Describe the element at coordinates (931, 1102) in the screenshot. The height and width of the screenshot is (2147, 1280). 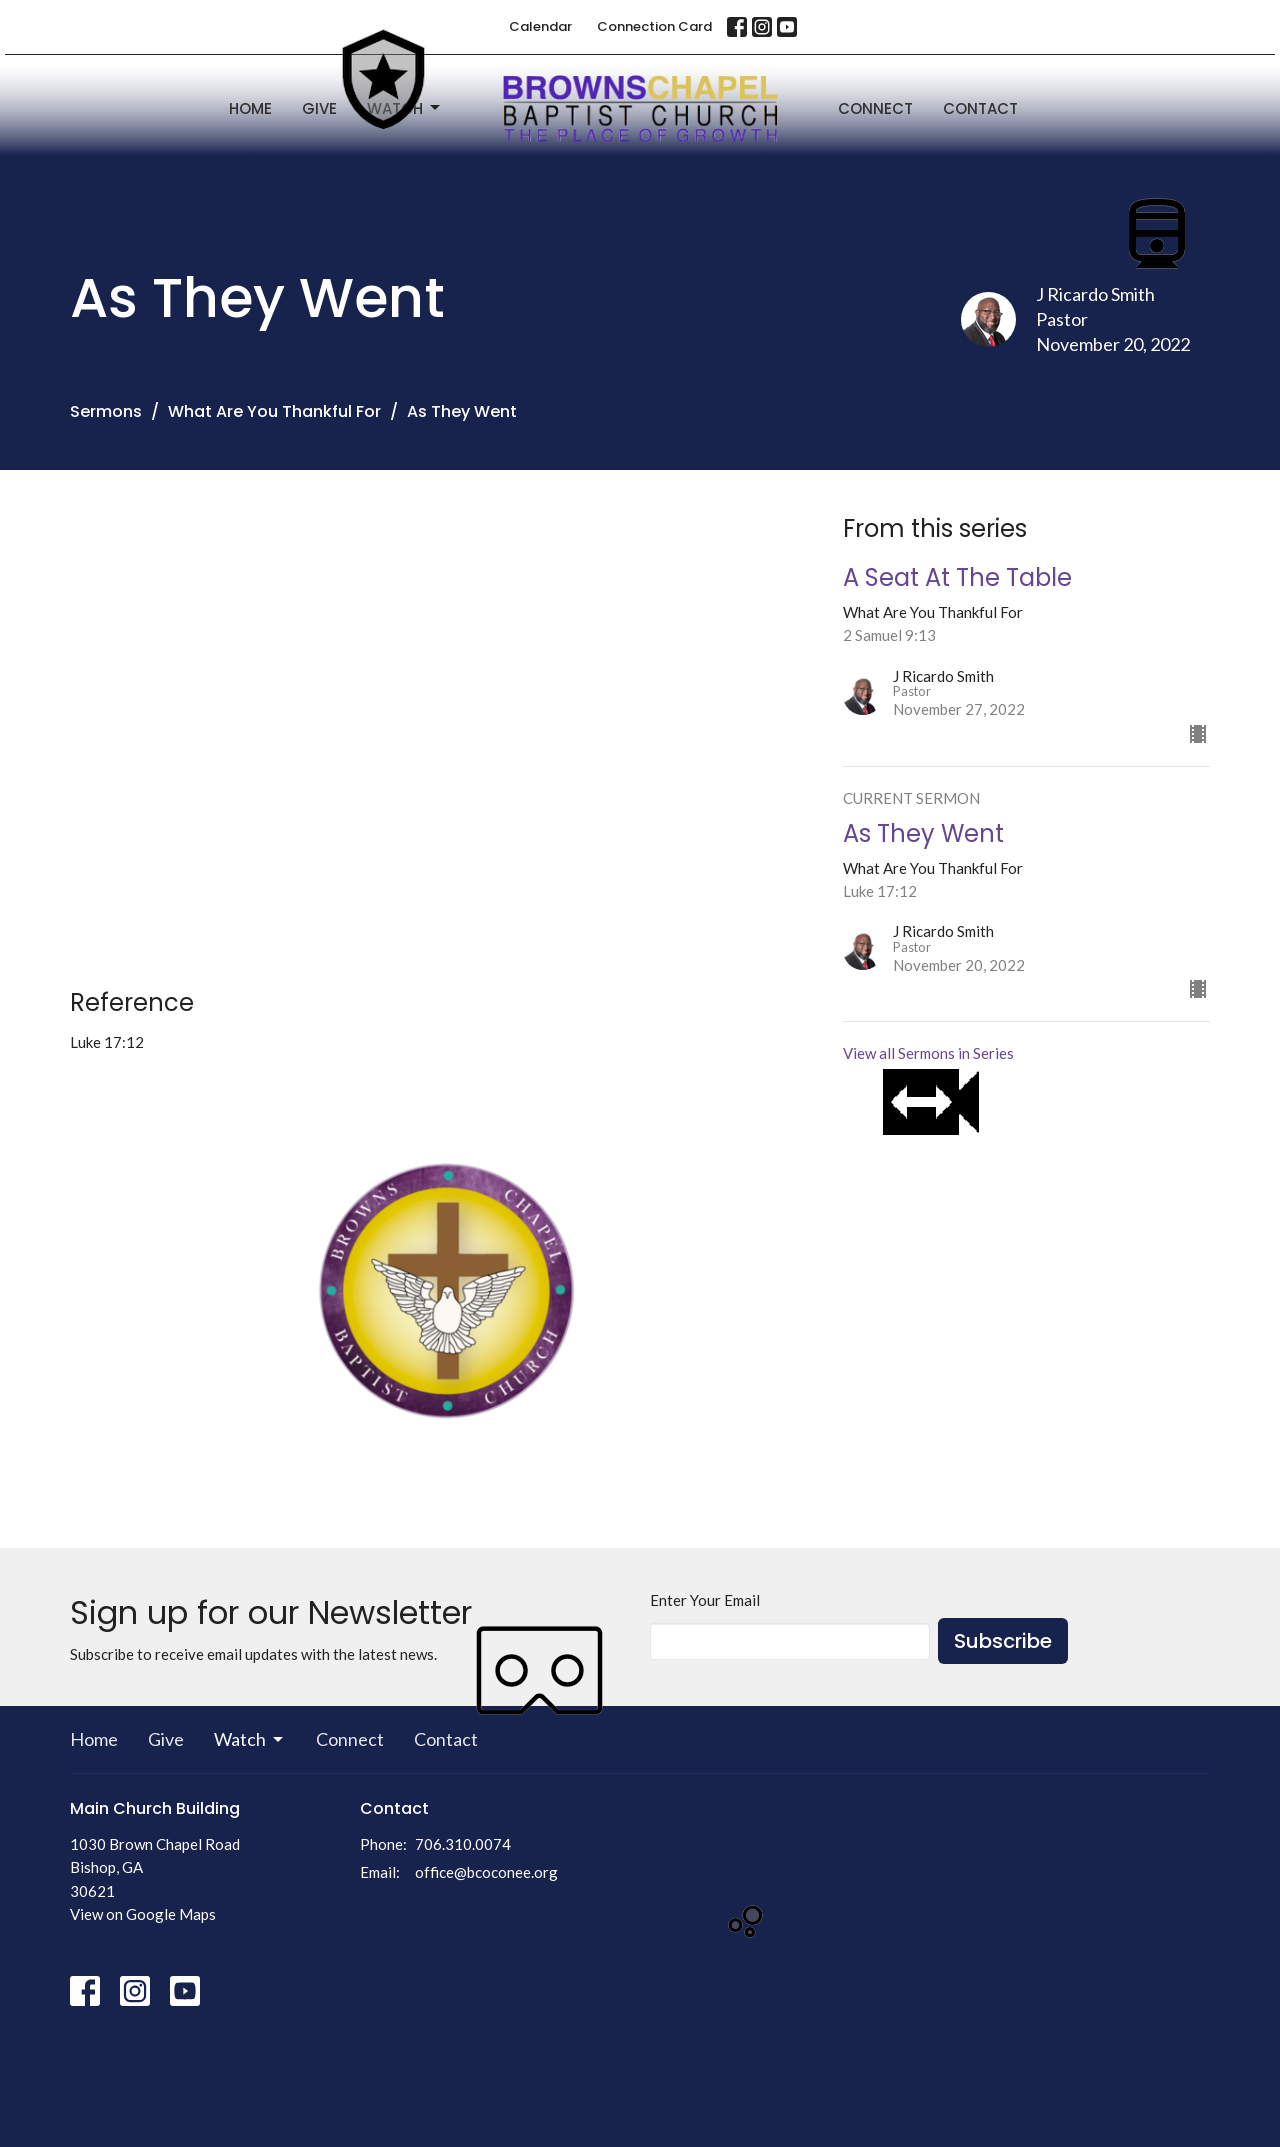
I see `switch between front and rear camera during video recording` at that location.